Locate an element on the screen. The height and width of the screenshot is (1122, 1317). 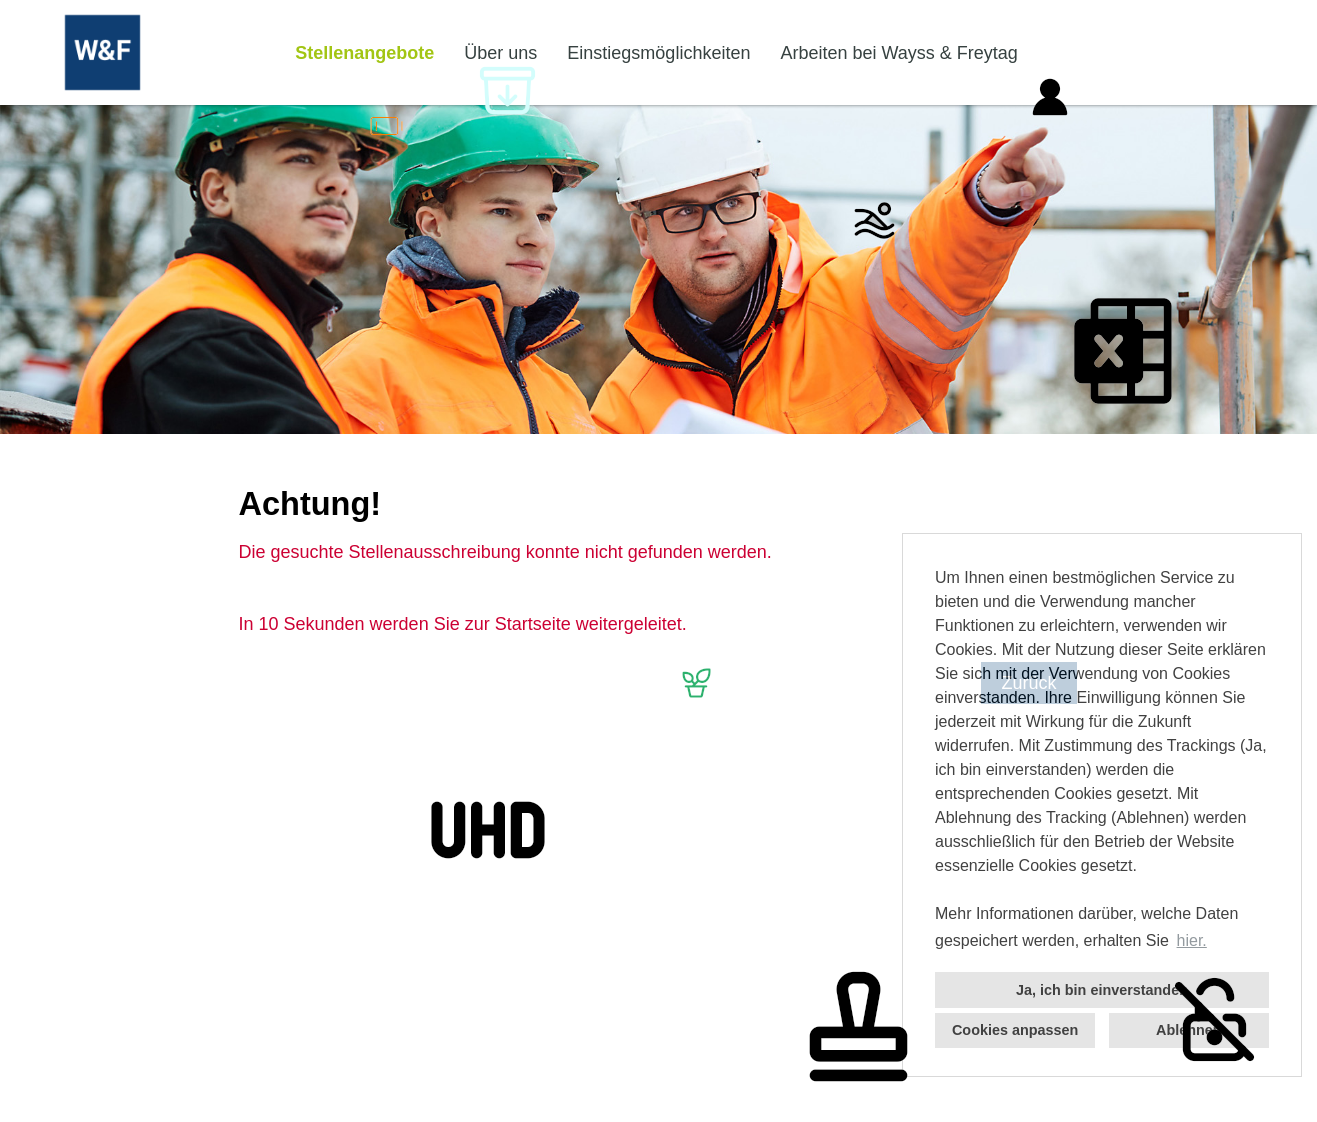
indicates ultra high definition video quality is located at coordinates (488, 830).